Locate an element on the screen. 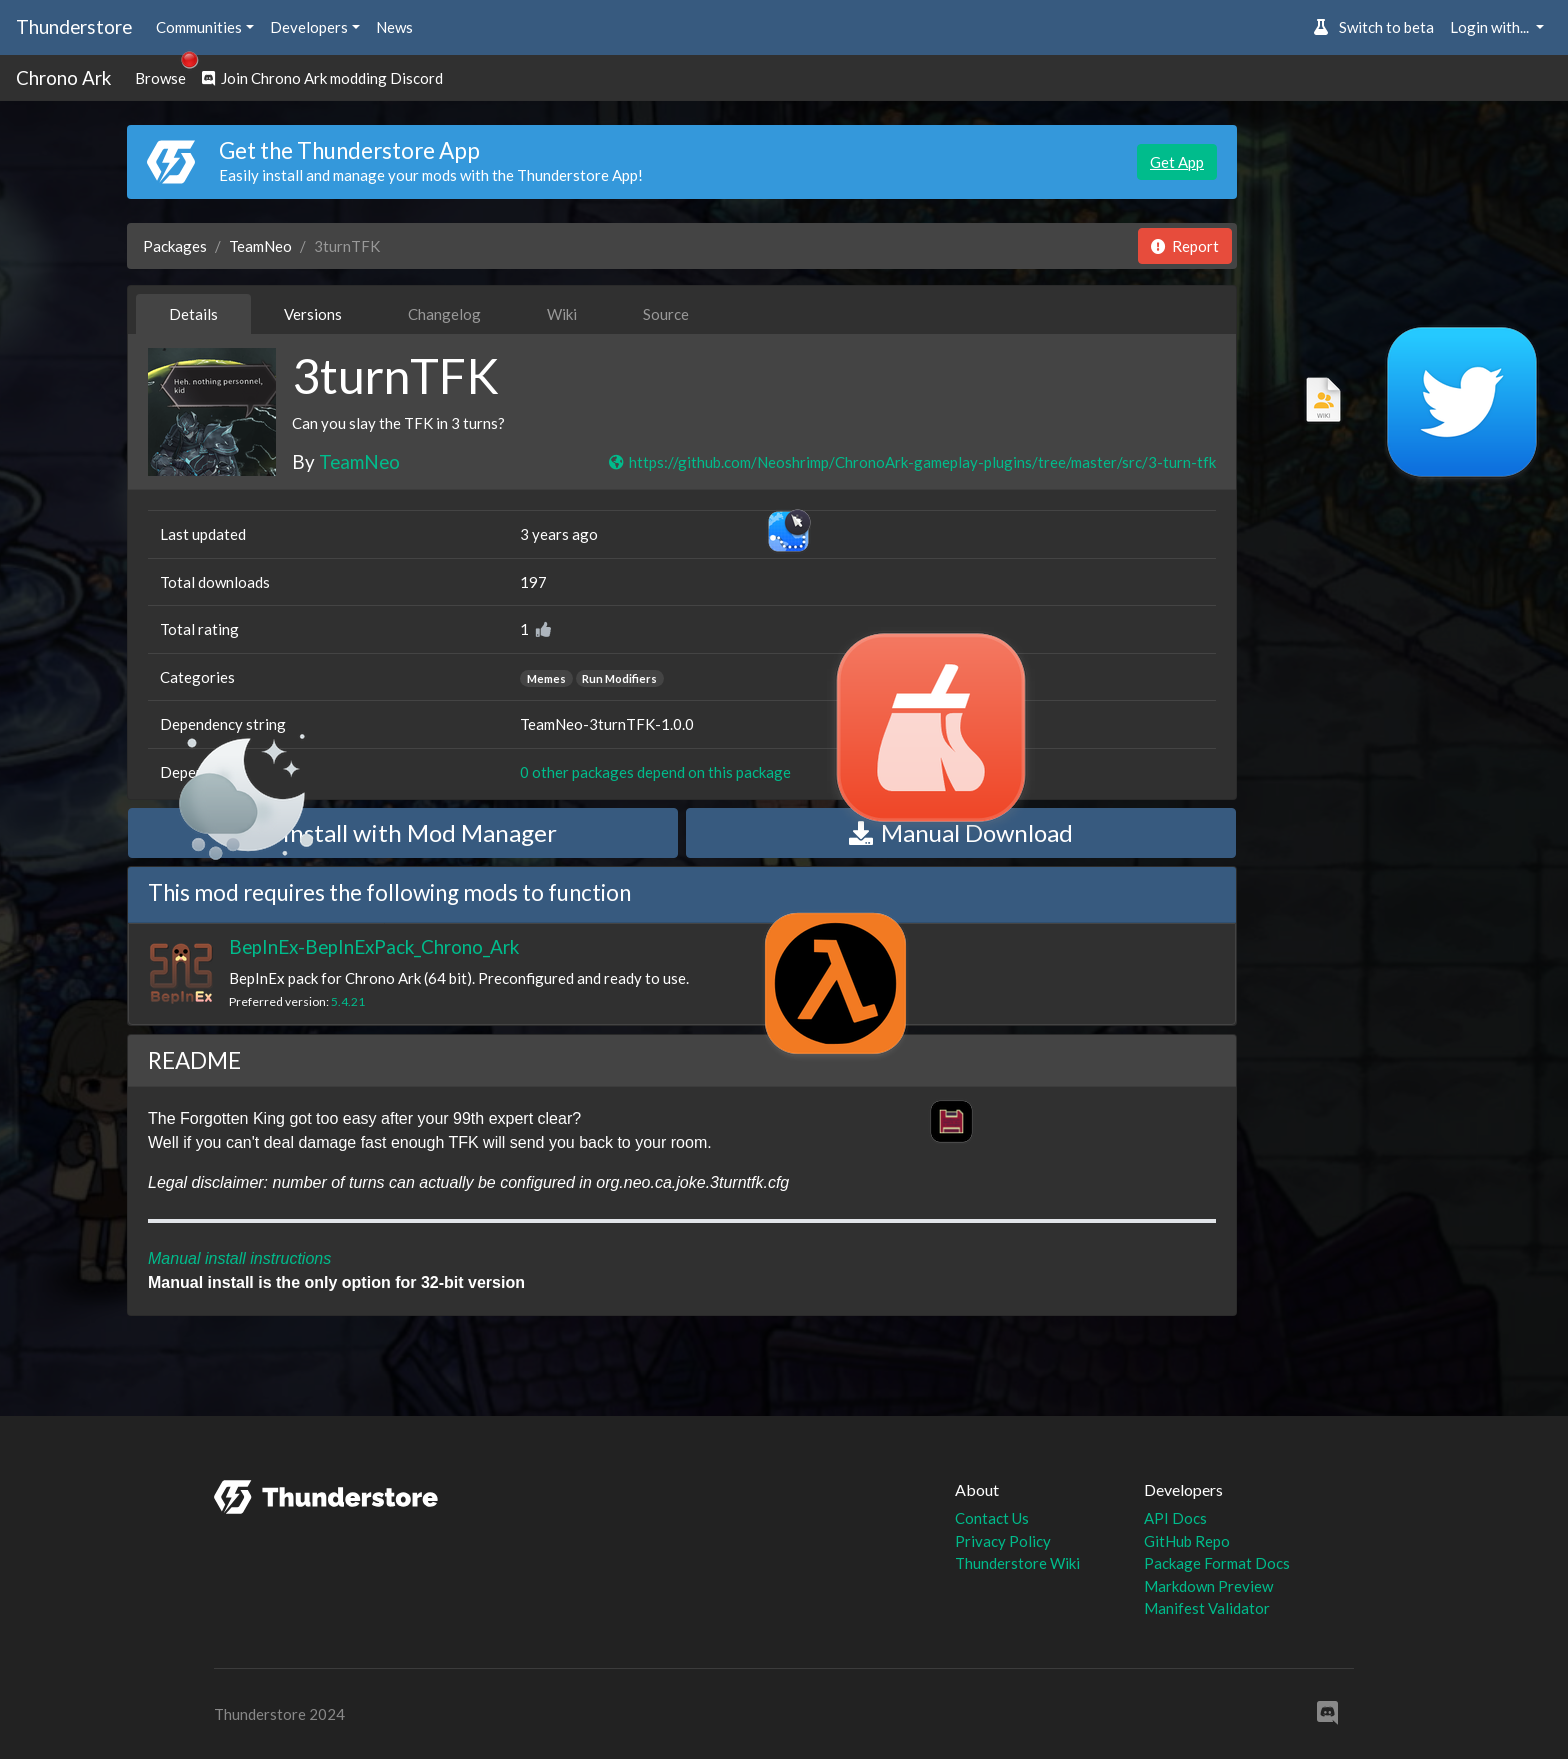 Image resolution: width=1568 pixels, height=1759 pixels. open gnome connections remote desktop app is located at coordinates (788, 531).